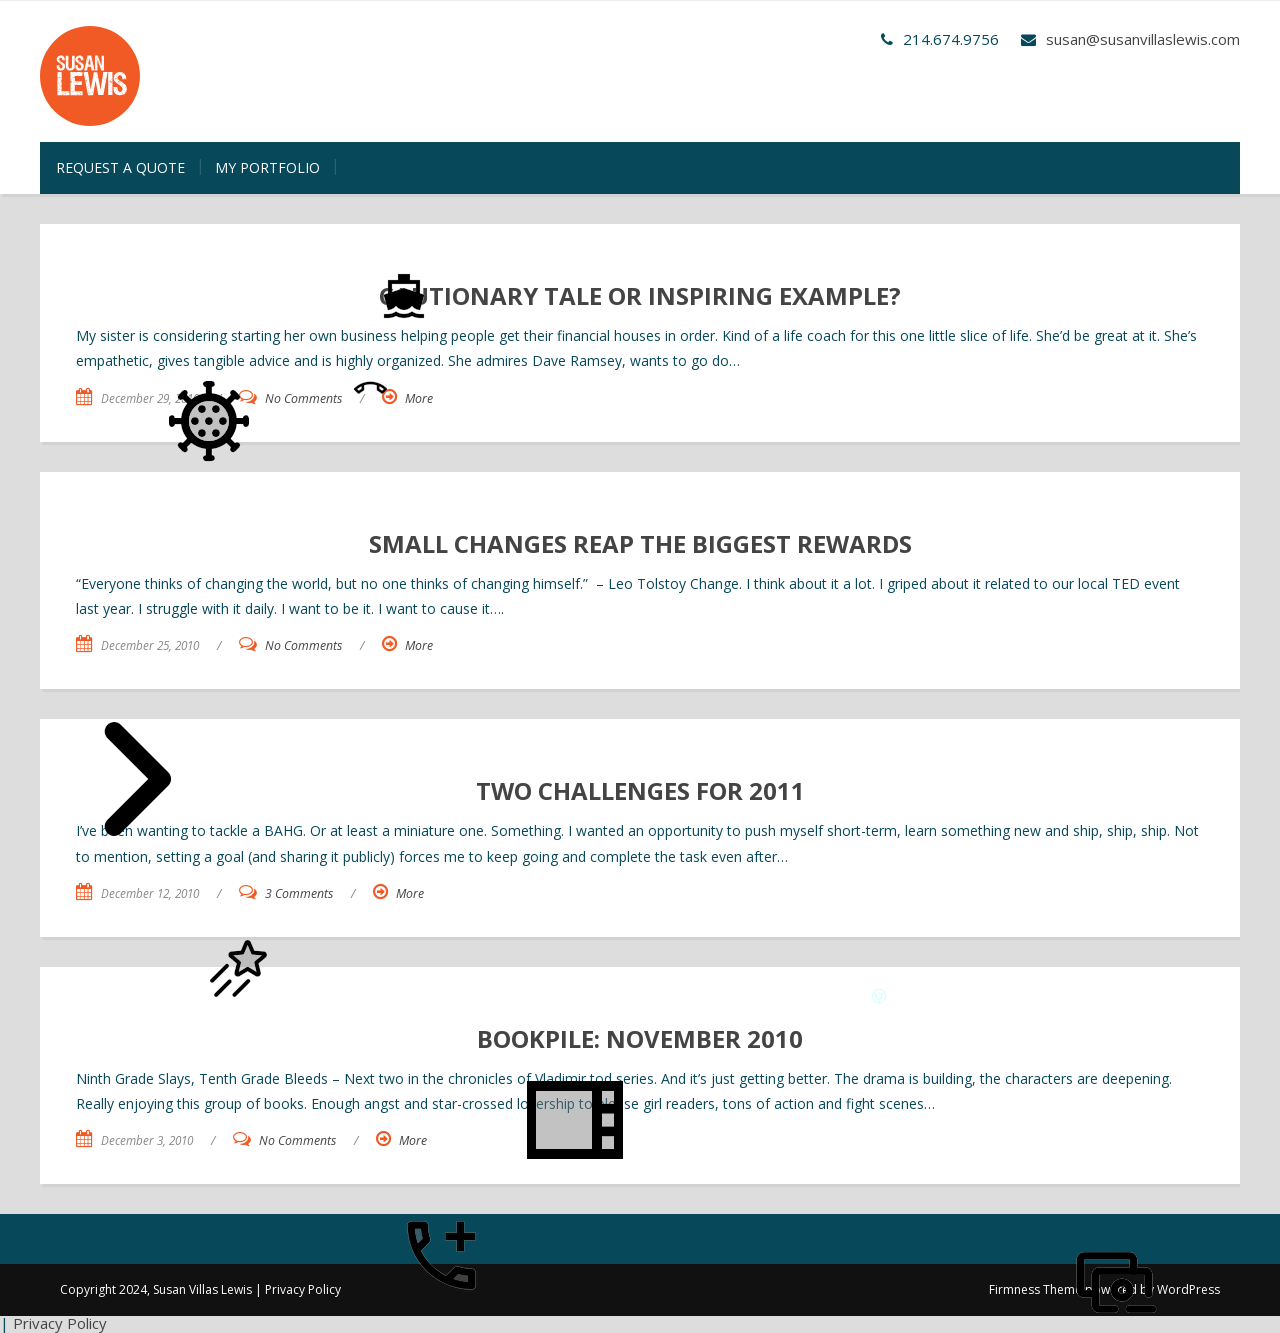  Describe the element at coordinates (575, 1120) in the screenshot. I see `toggle sidebar panel visibility` at that location.